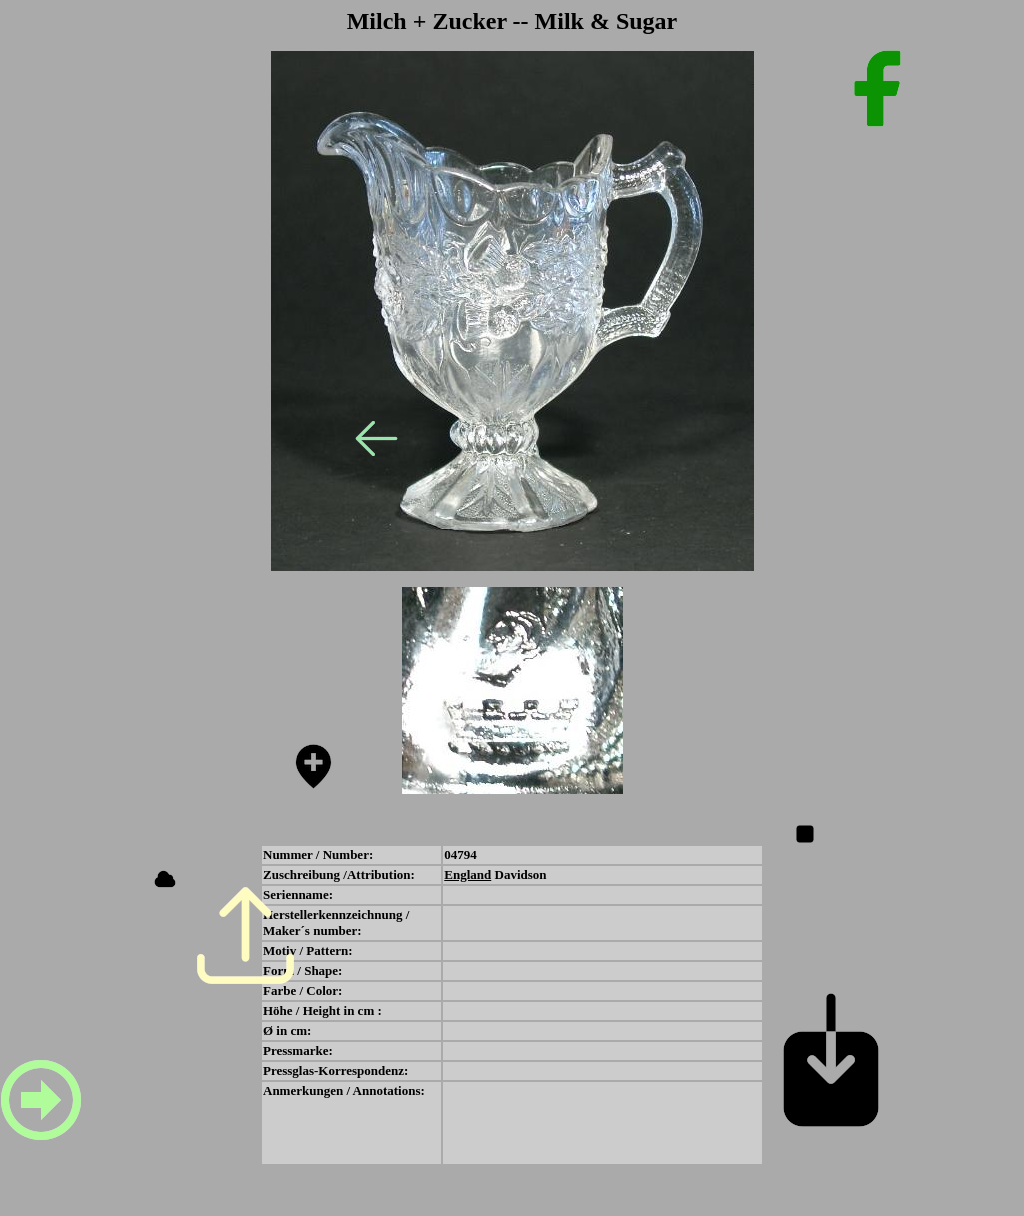 The height and width of the screenshot is (1216, 1024). I want to click on navigate to the next item or screen, so click(41, 1100).